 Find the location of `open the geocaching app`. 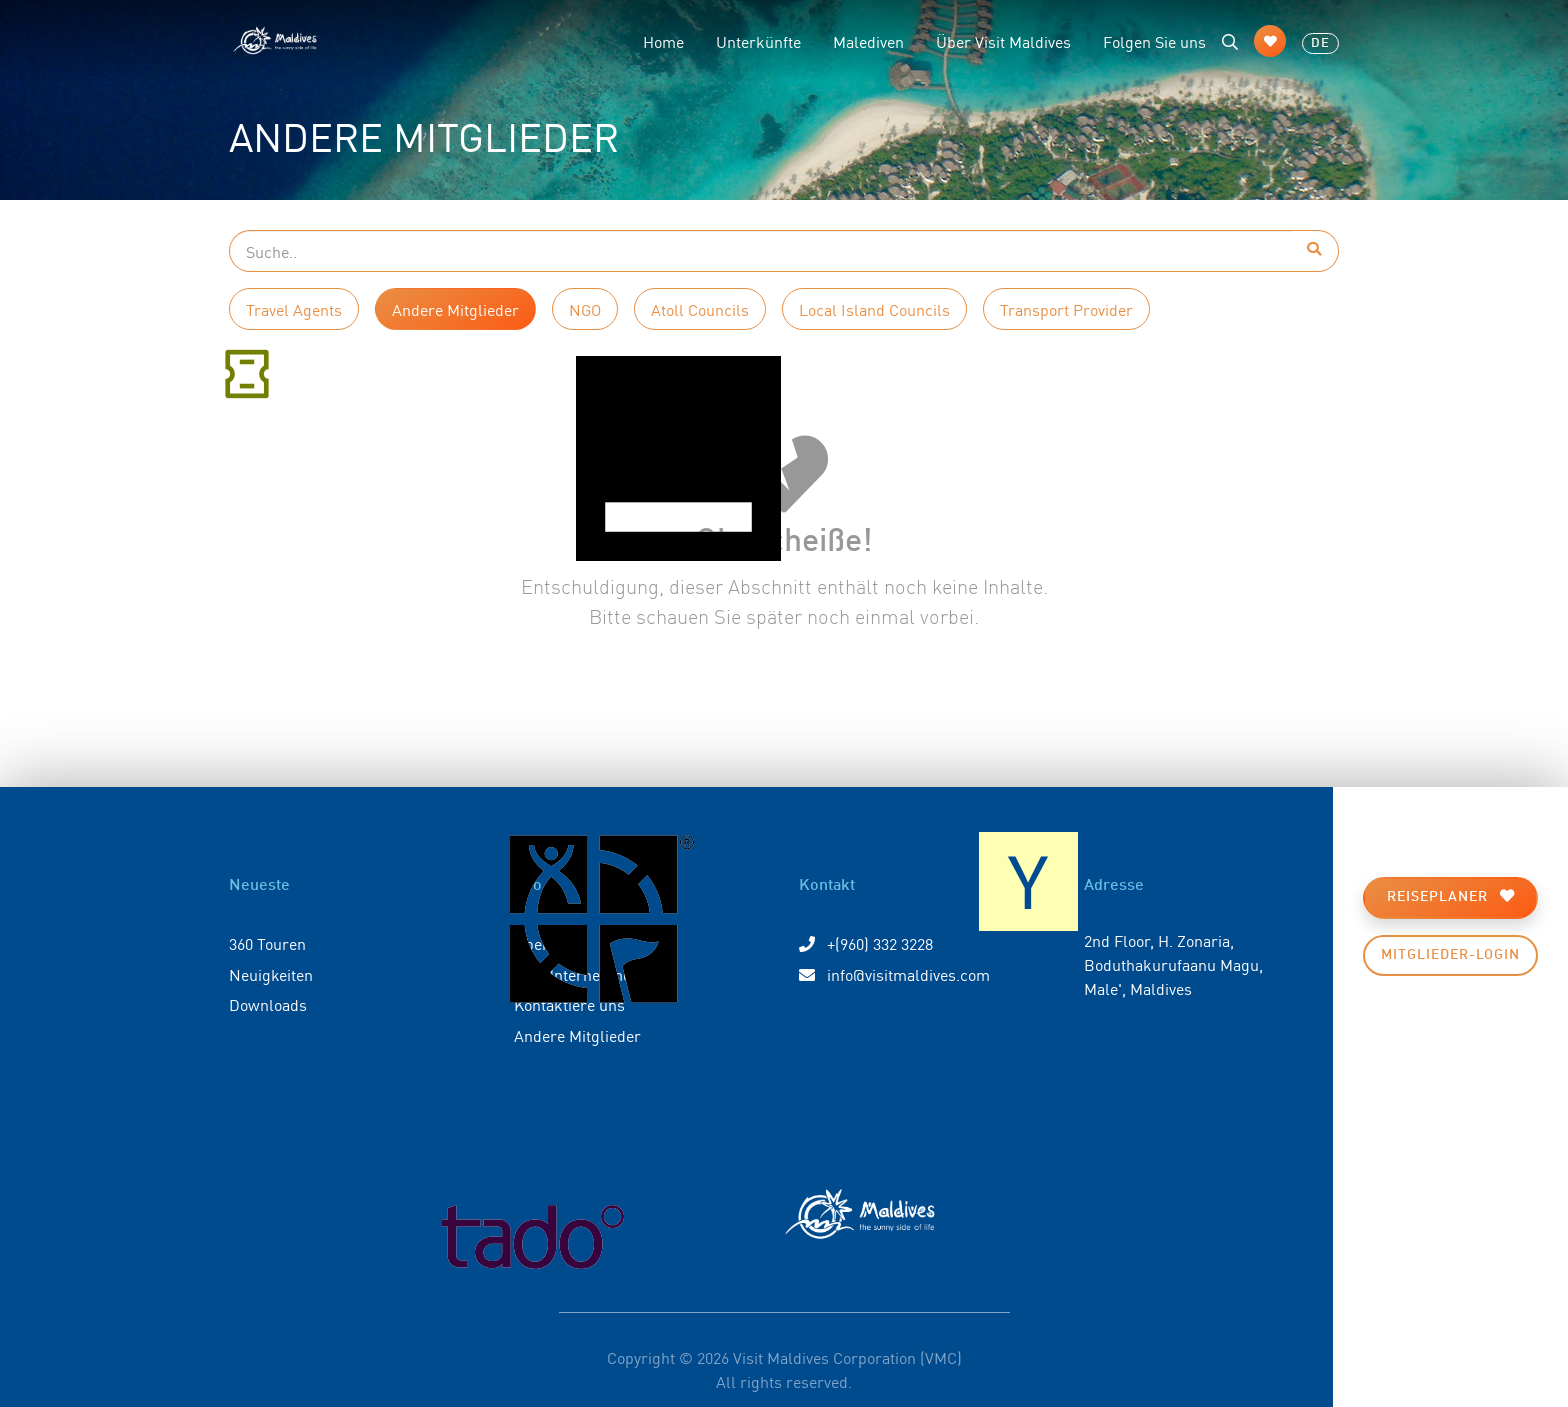

open the geocaching app is located at coordinates (602, 919).